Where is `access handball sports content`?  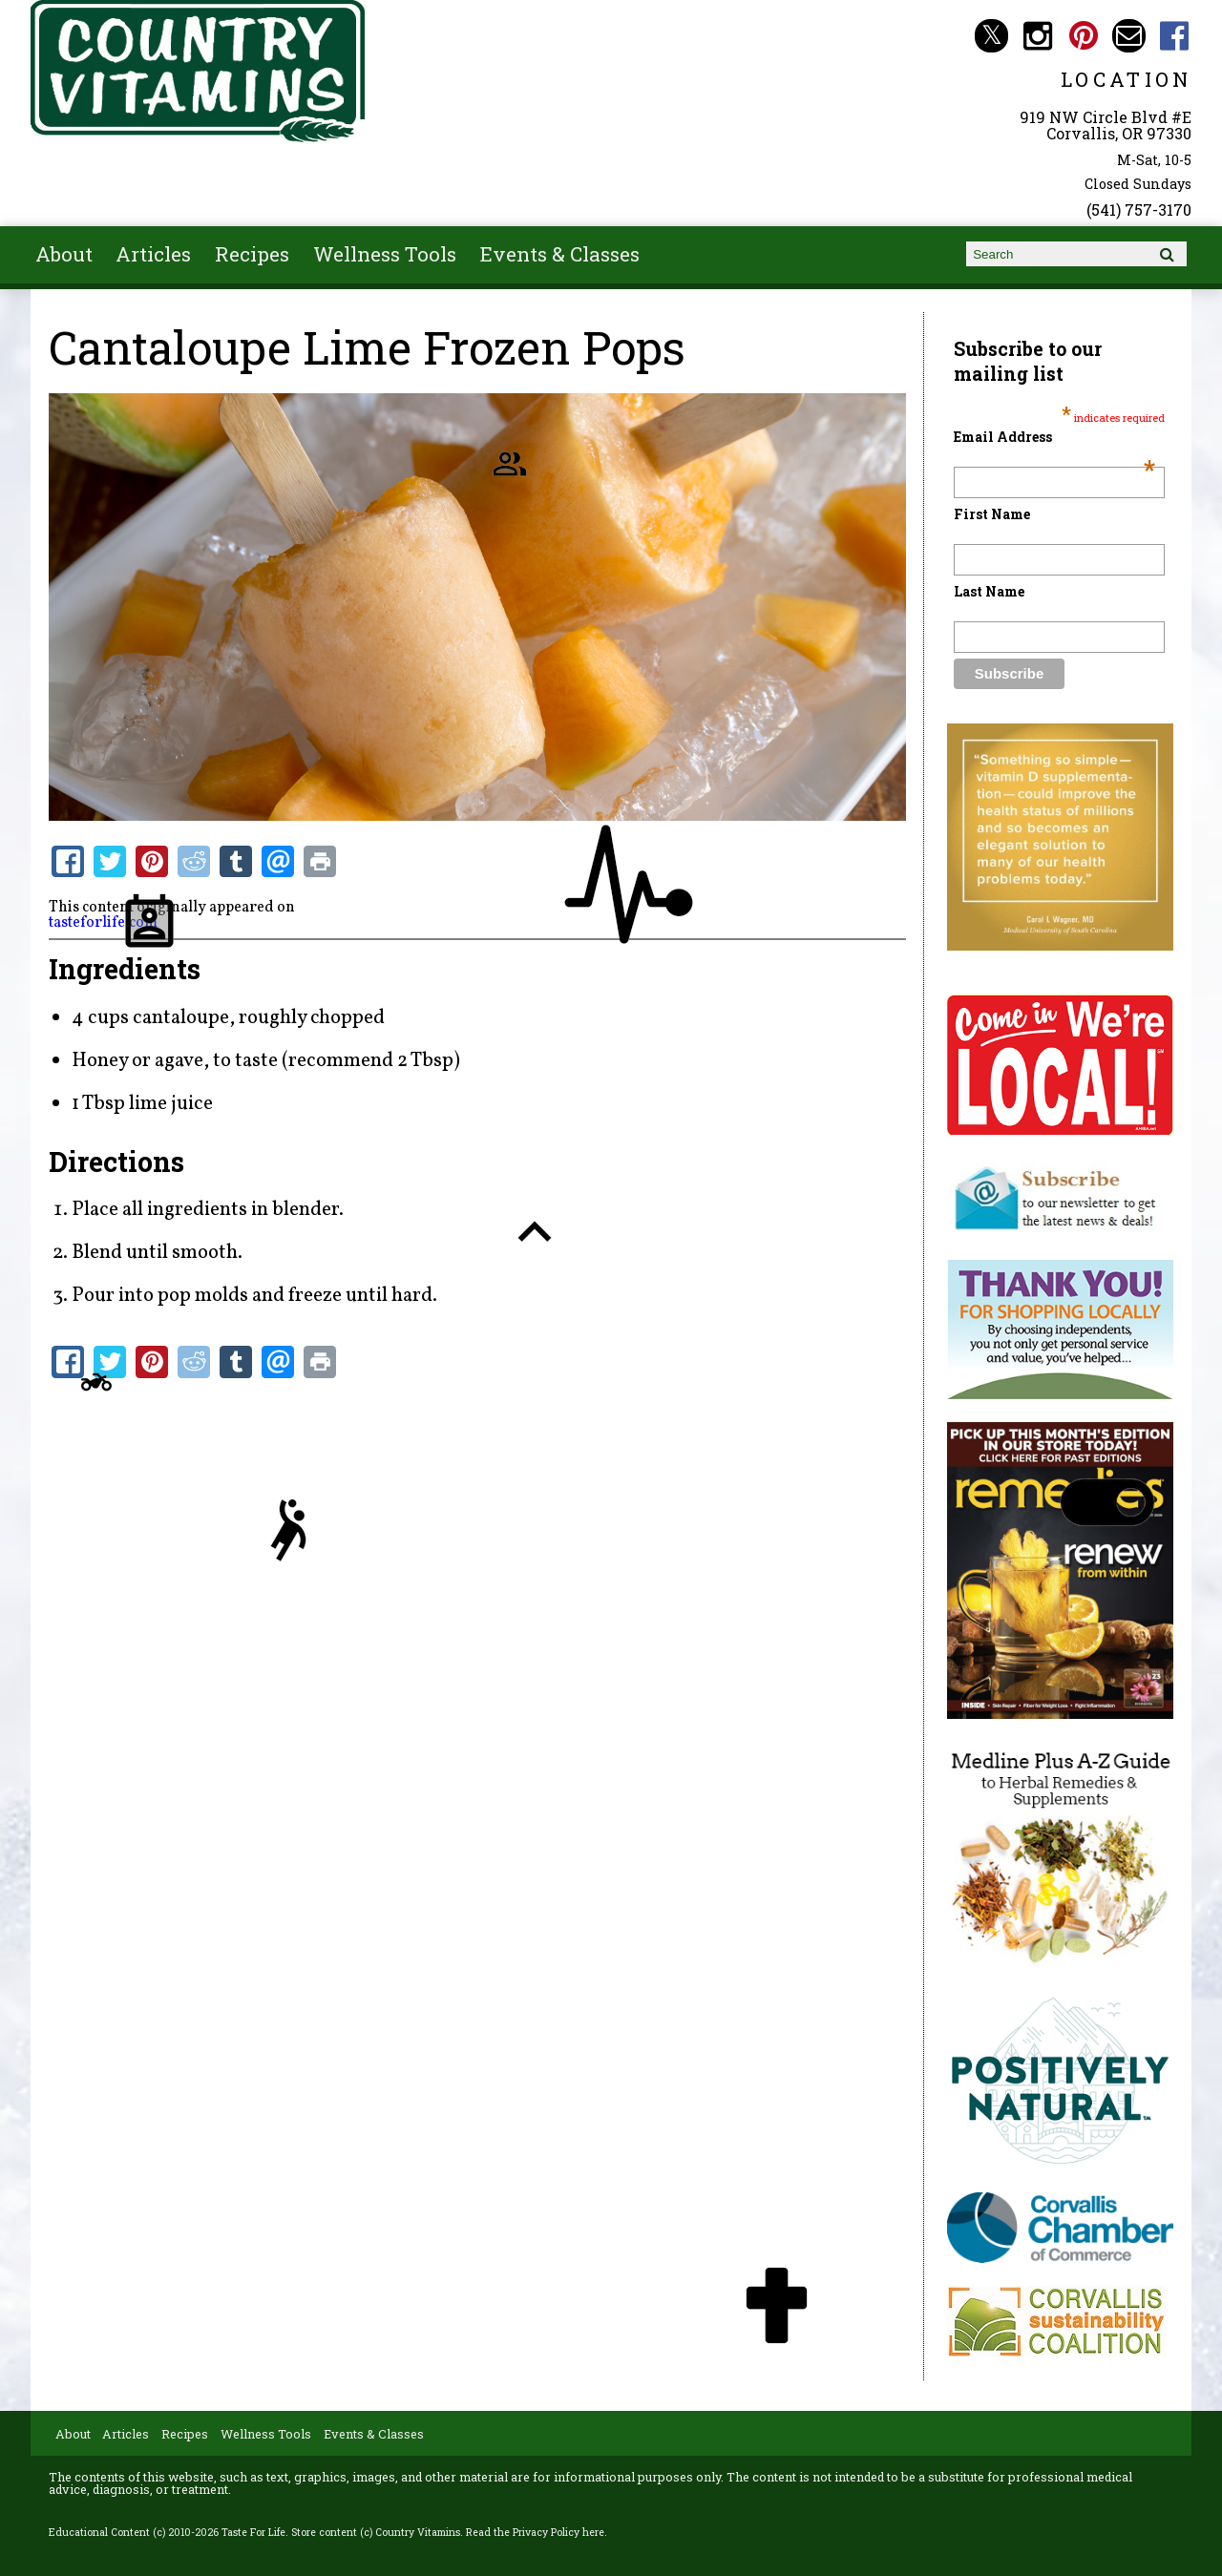
access handball sports content is located at coordinates (288, 1529).